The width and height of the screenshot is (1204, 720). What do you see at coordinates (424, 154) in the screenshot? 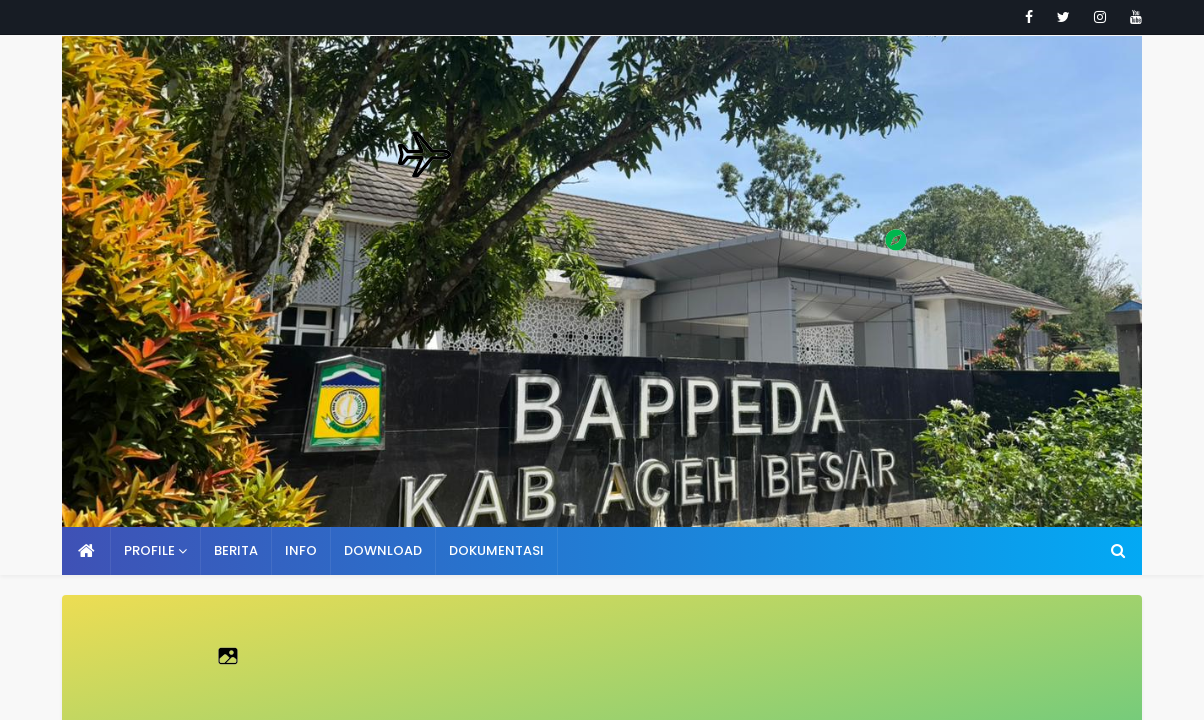
I see `enable airplane mode` at bounding box center [424, 154].